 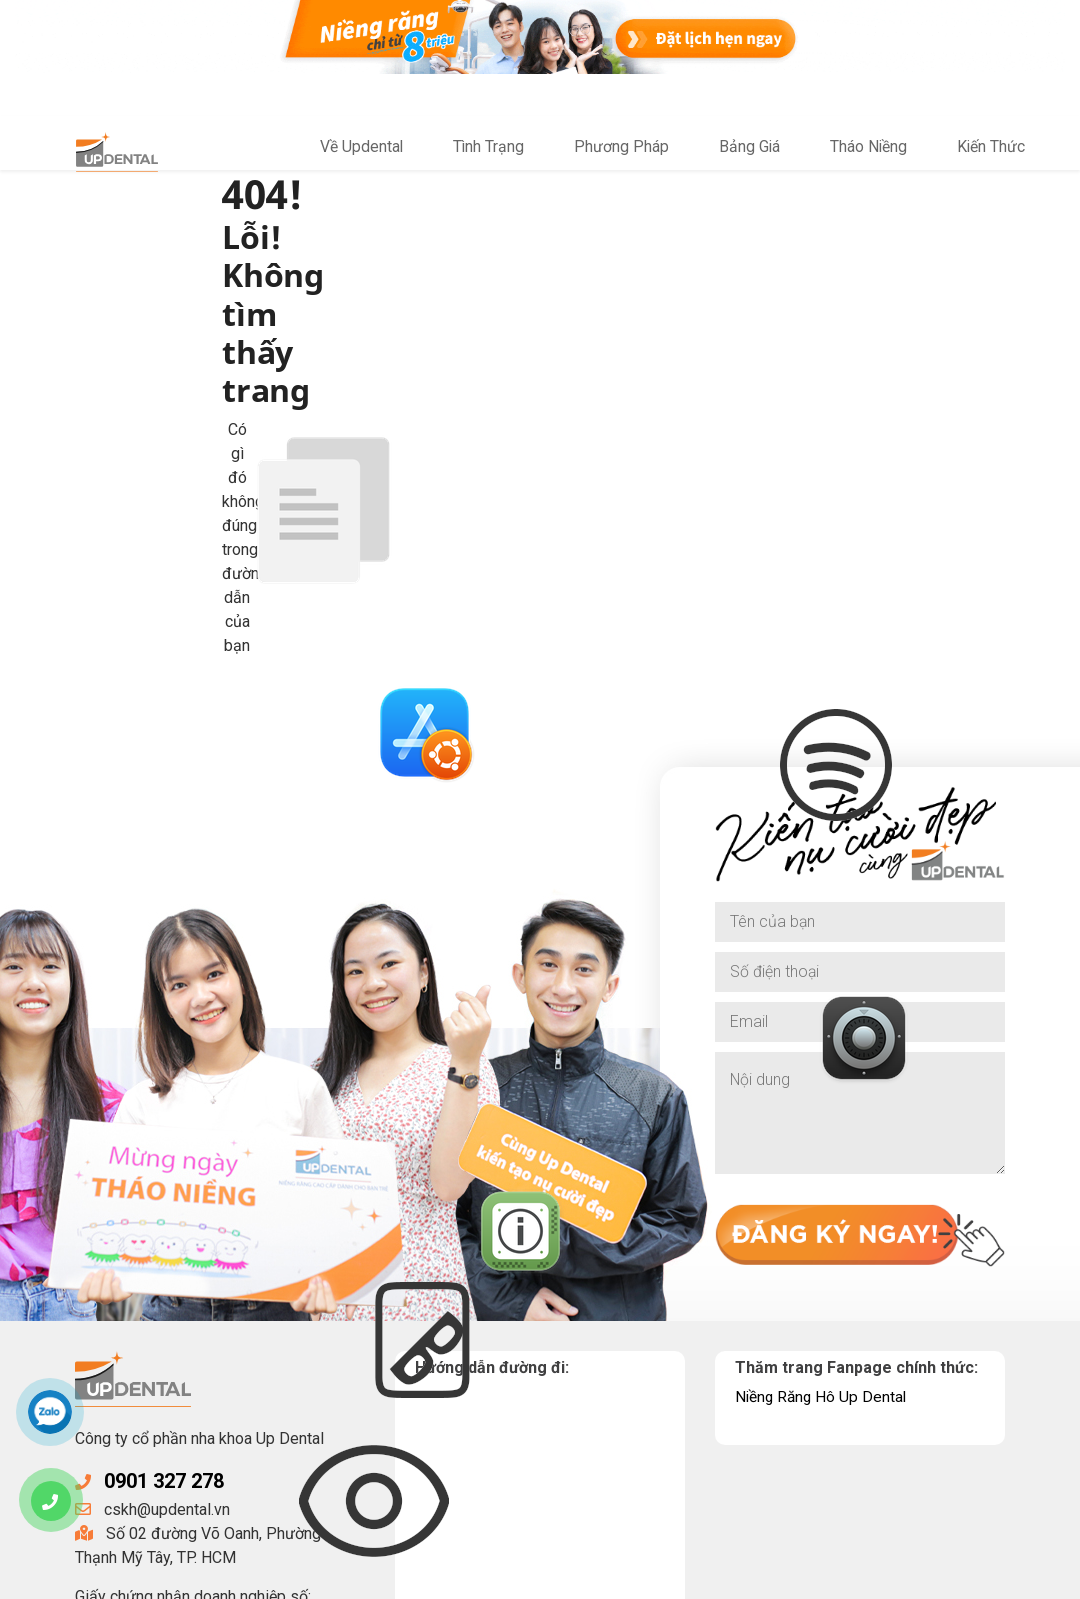 What do you see at coordinates (864, 1038) in the screenshot?
I see `open security and privacy settings` at bounding box center [864, 1038].